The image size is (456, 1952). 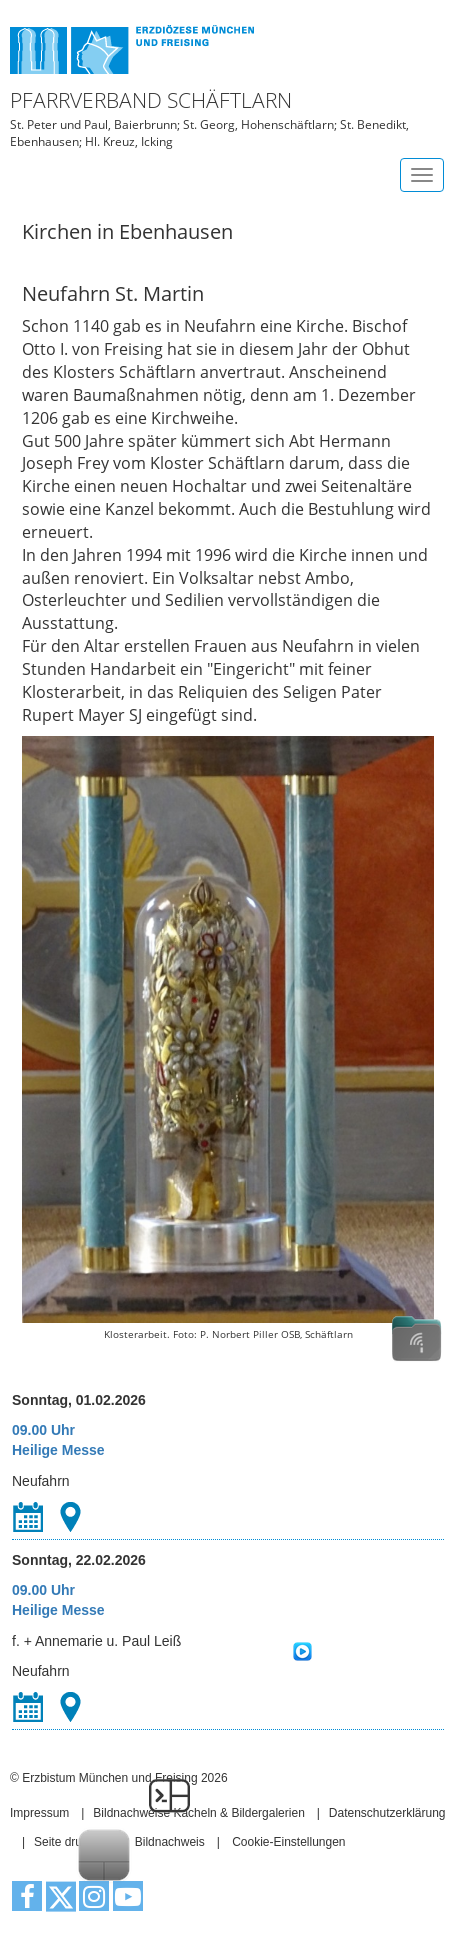 What do you see at coordinates (169, 1794) in the screenshot?
I see `open tilix terminal emulator` at bounding box center [169, 1794].